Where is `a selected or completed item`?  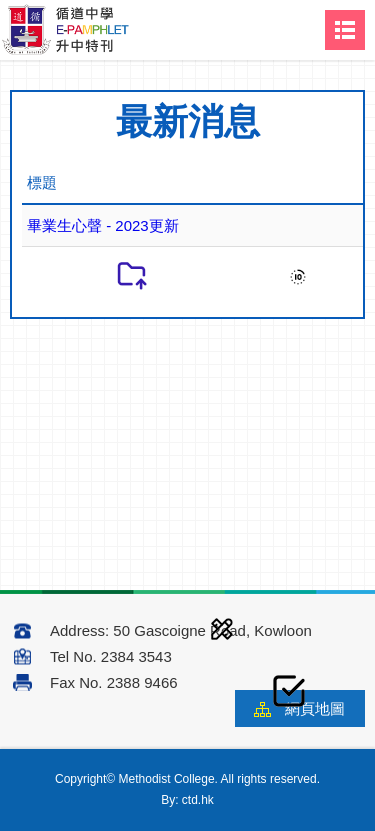
a selected or completed item is located at coordinates (289, 691).